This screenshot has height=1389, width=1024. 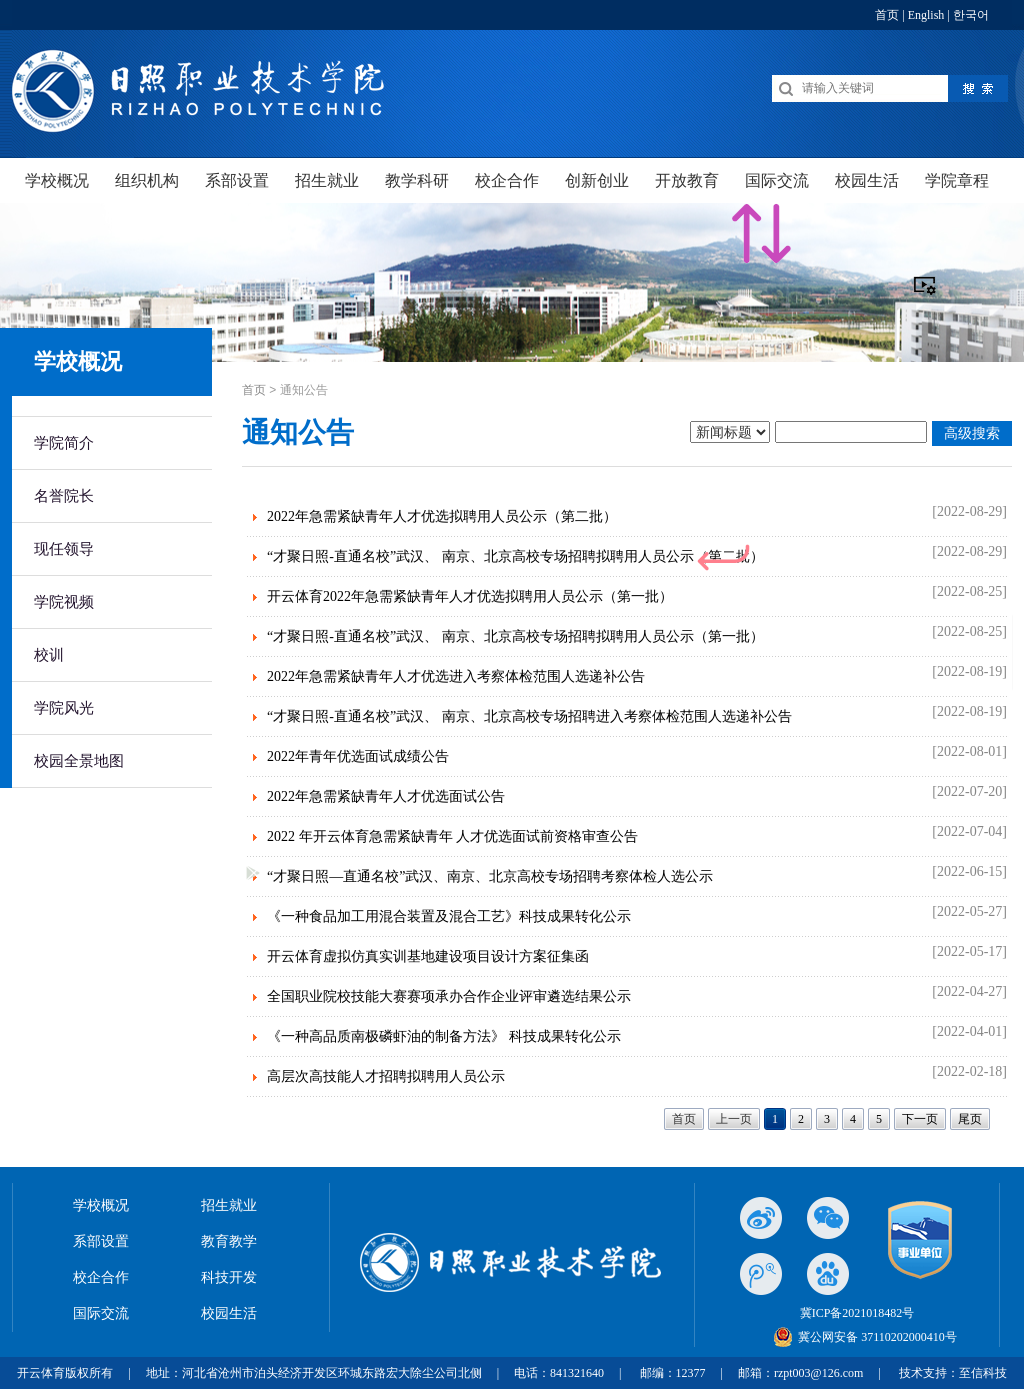 I want to click on sort items in ascending or descending order, so click(x=761, y=233).